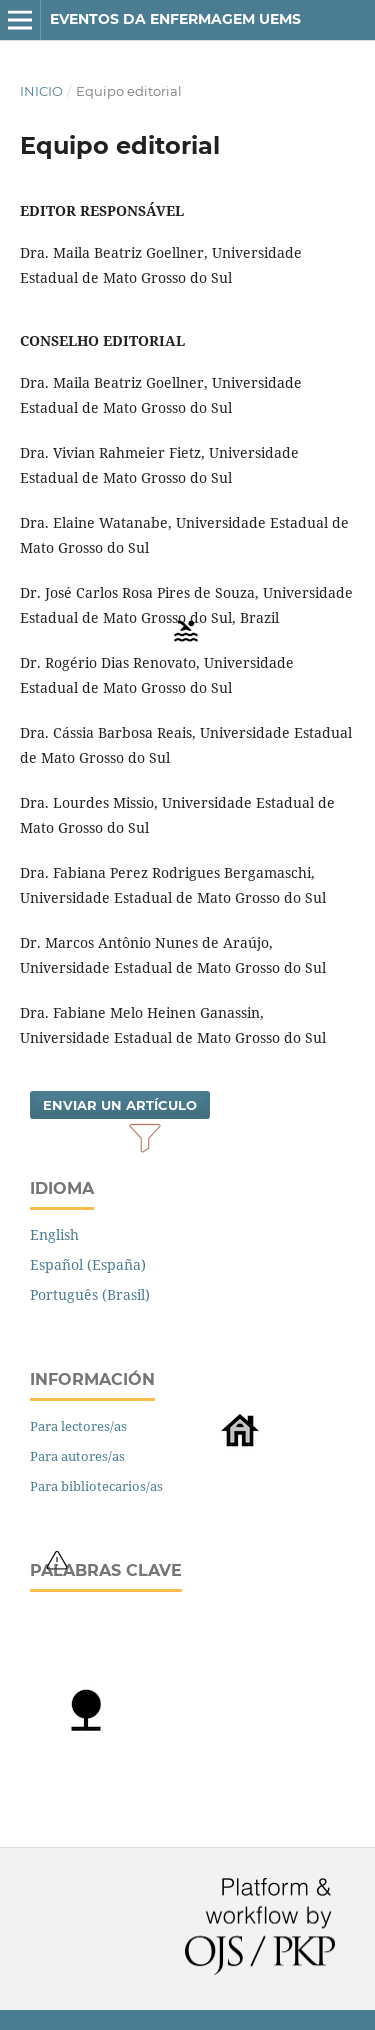 This screenshot has height=2030, width=375. What do you see at coordinates (186, 631) in the screenshot?
I see `indicates swimming pool amenity available` at bounding box center [186, 631].